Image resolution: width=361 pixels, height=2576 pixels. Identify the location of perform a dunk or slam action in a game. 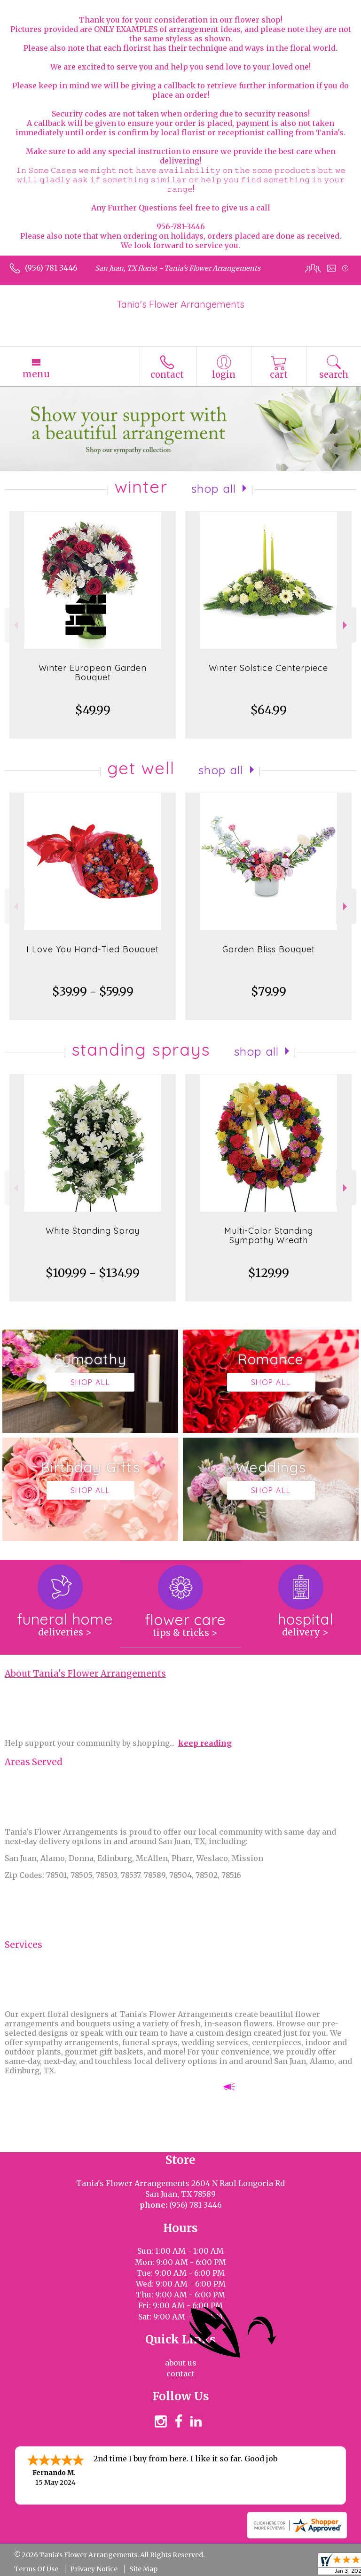
(261, 2330).